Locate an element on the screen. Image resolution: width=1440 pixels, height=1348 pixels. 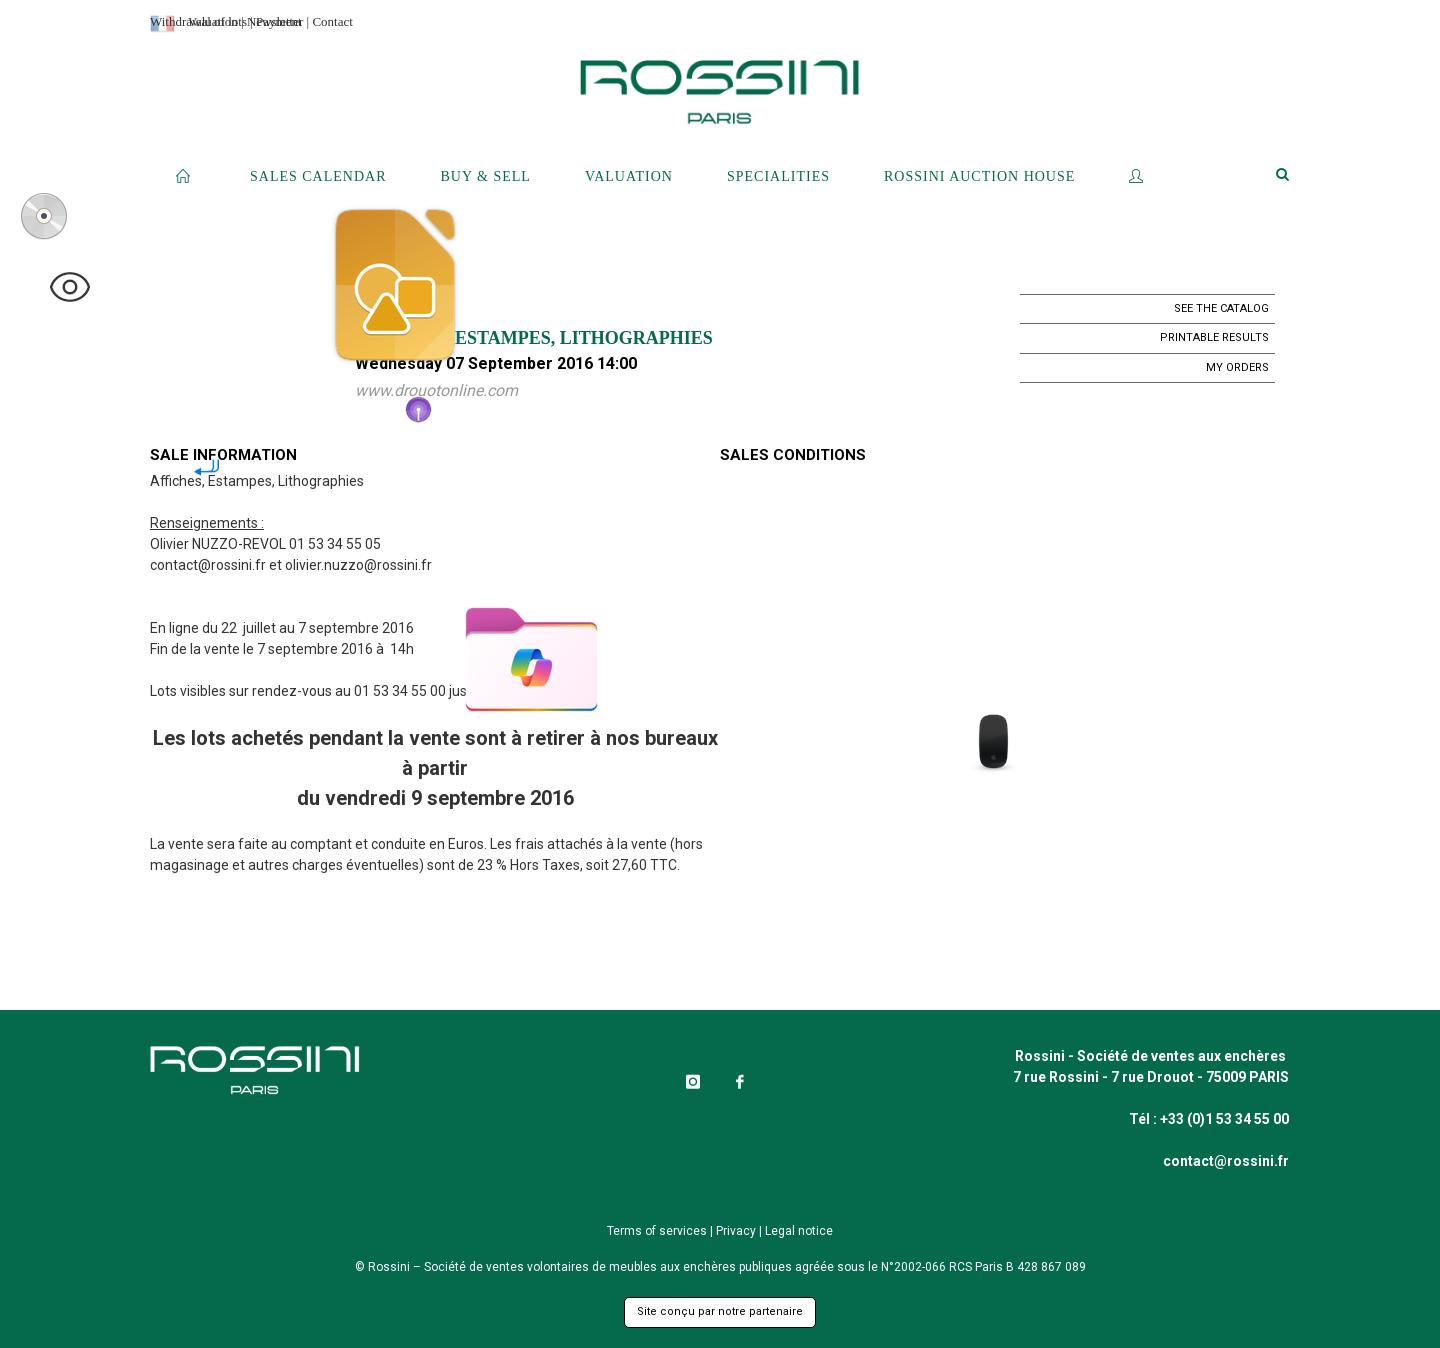
open the podcasts app is located at coordinates (418, 409).